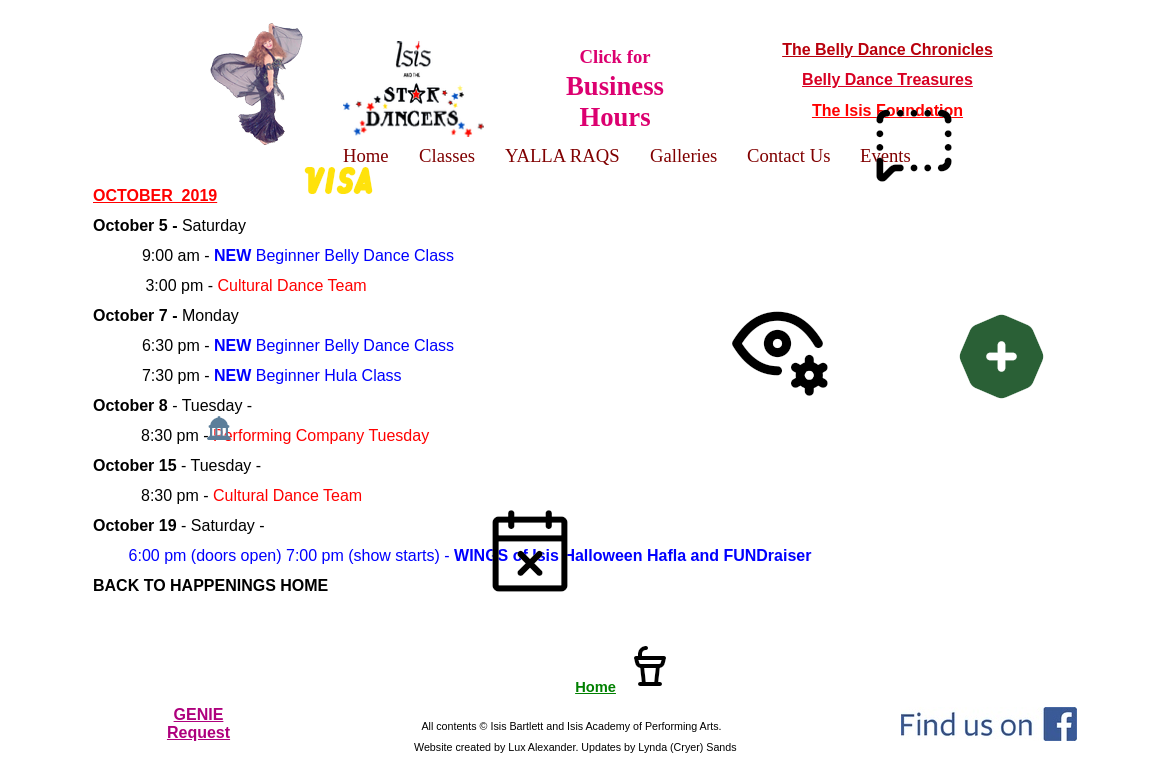 This screenshot has width=1154, height=778. What do you see at coordinates (777, 343) in the screenshot?
I see `manage visibility settings` at bounding box center [777, 343].